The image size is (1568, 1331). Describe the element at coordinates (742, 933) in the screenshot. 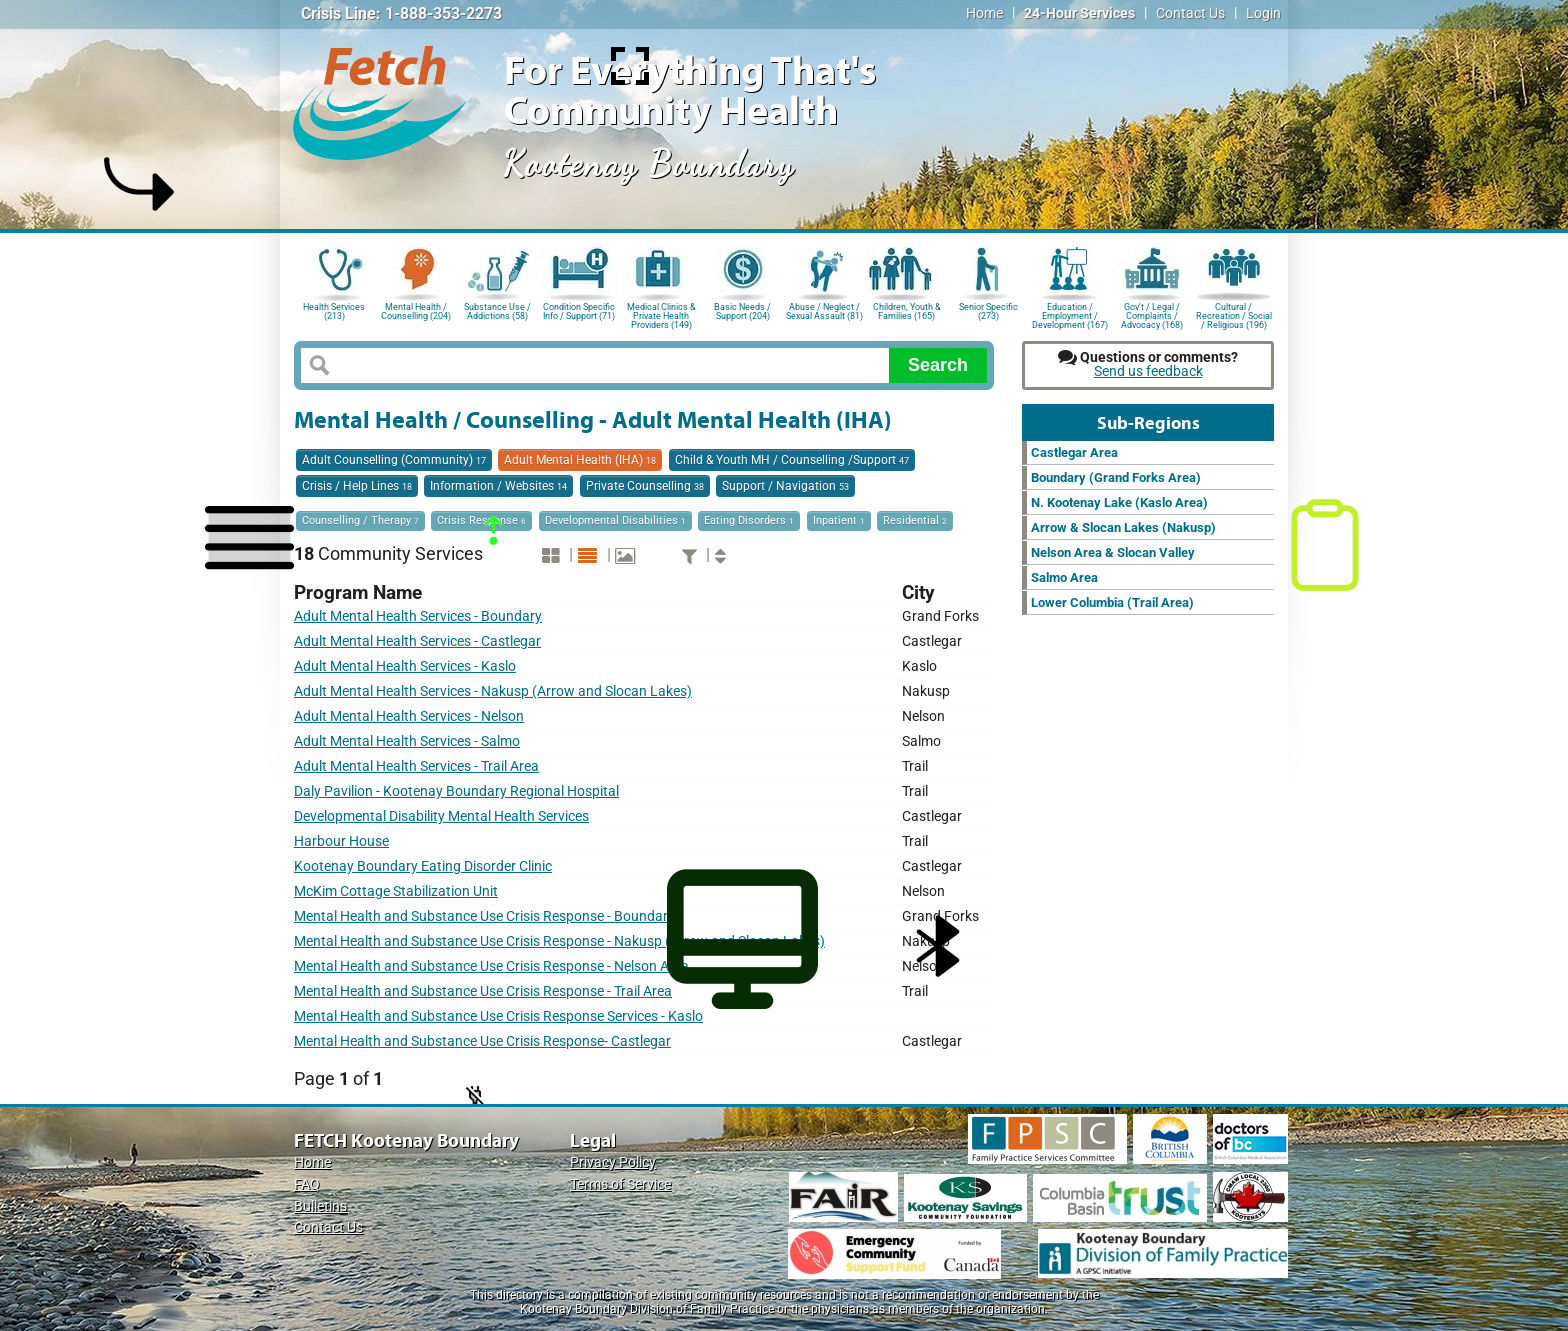

I see `switch to desktop view` at that location.